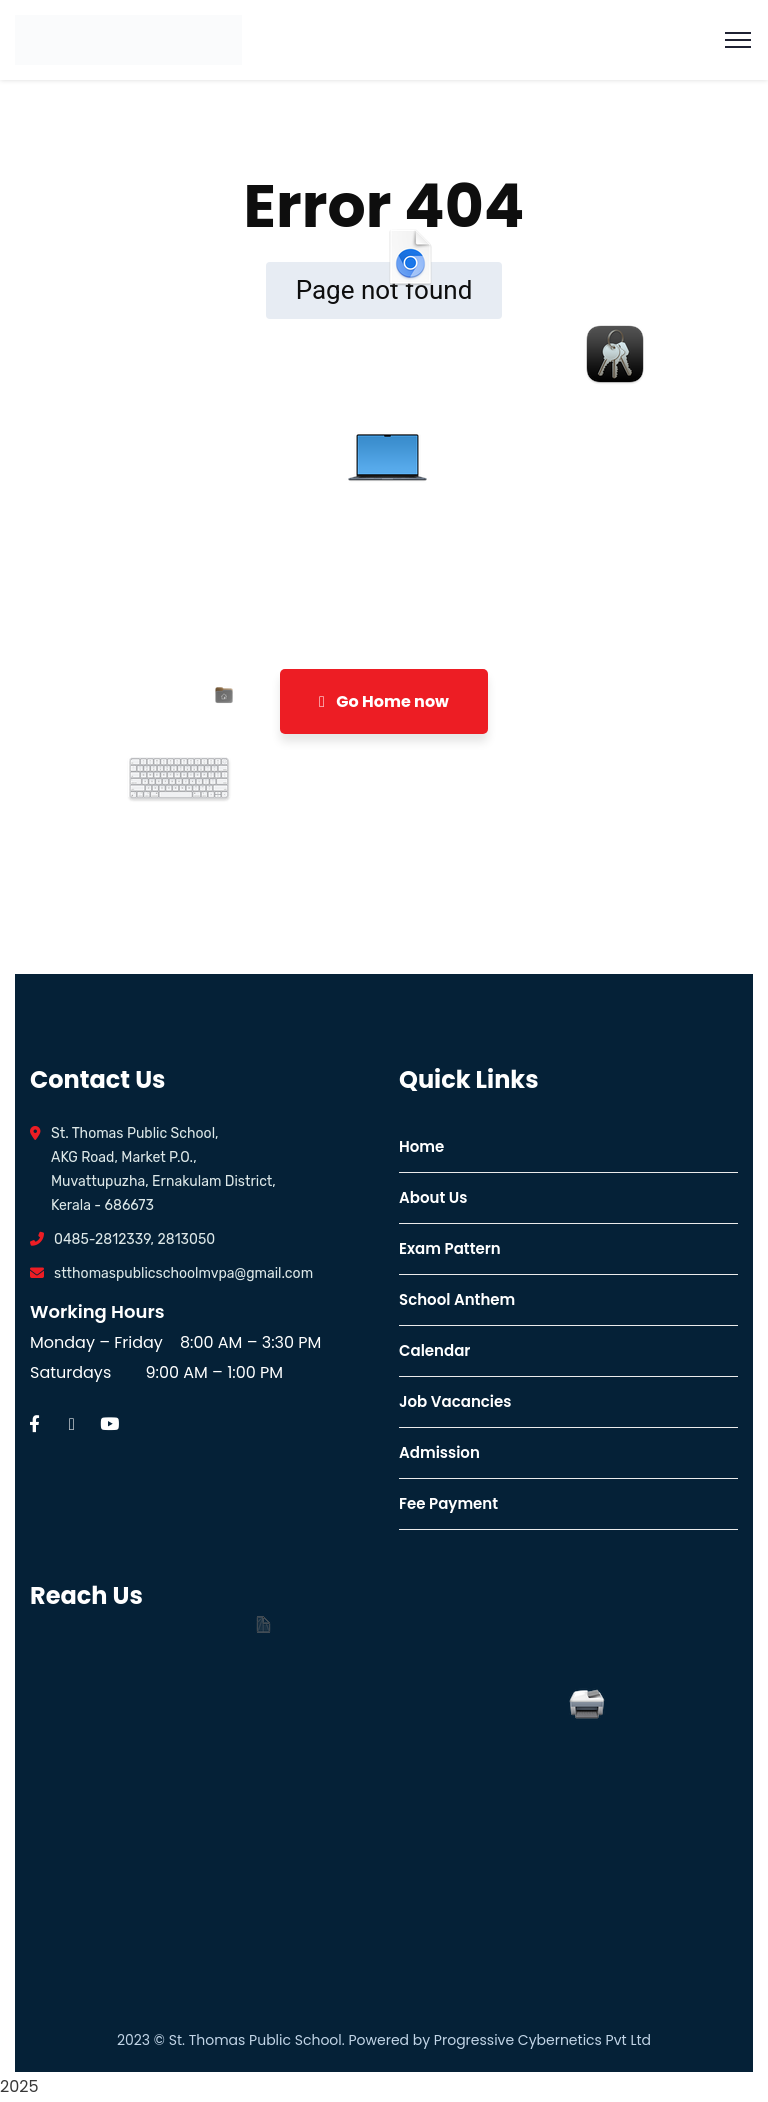 This screenshot has height=2102, width=768. Describe the element at coordinates (410, 256) in the screenshot. I see `open a document in chromium browser` at that location.